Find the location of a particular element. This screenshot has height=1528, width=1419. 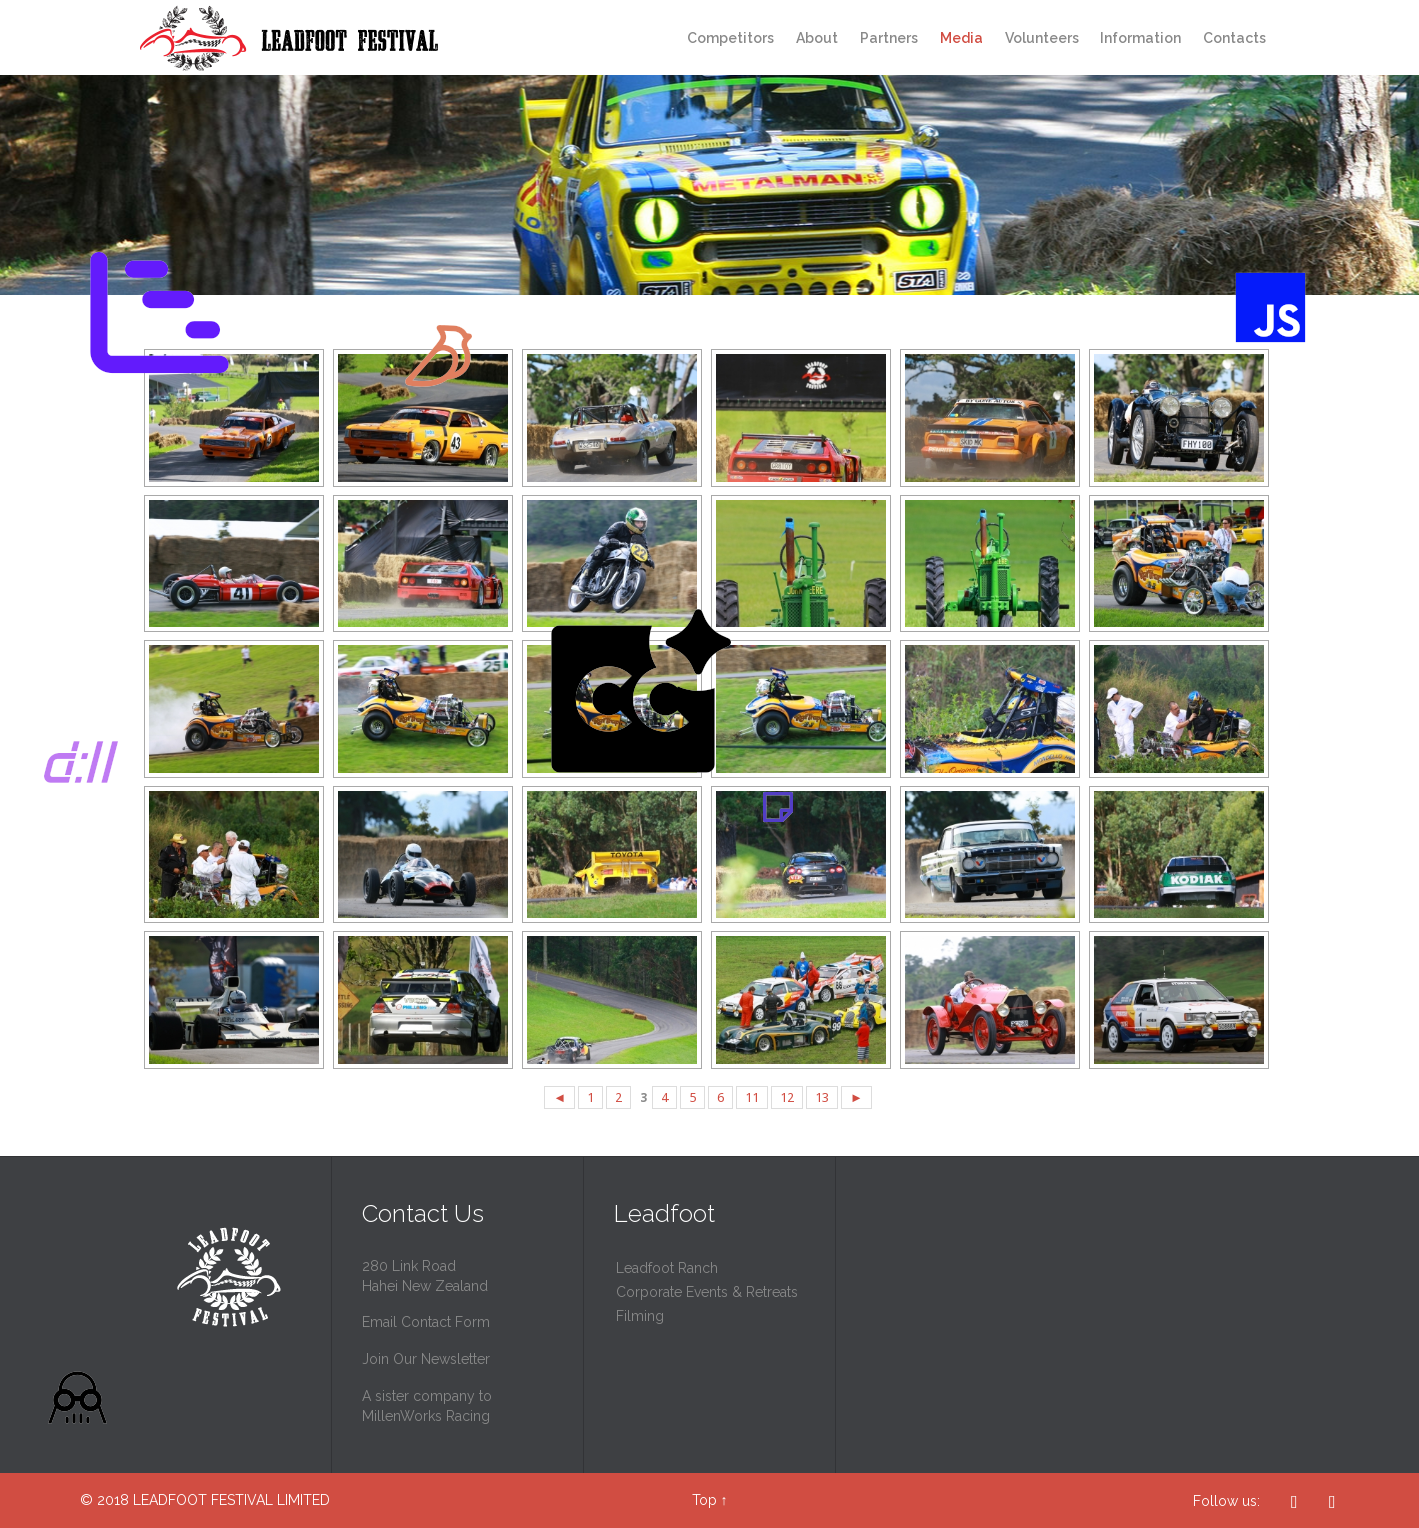

view project timeline or gantt chart is located at coordinates (159, 312).